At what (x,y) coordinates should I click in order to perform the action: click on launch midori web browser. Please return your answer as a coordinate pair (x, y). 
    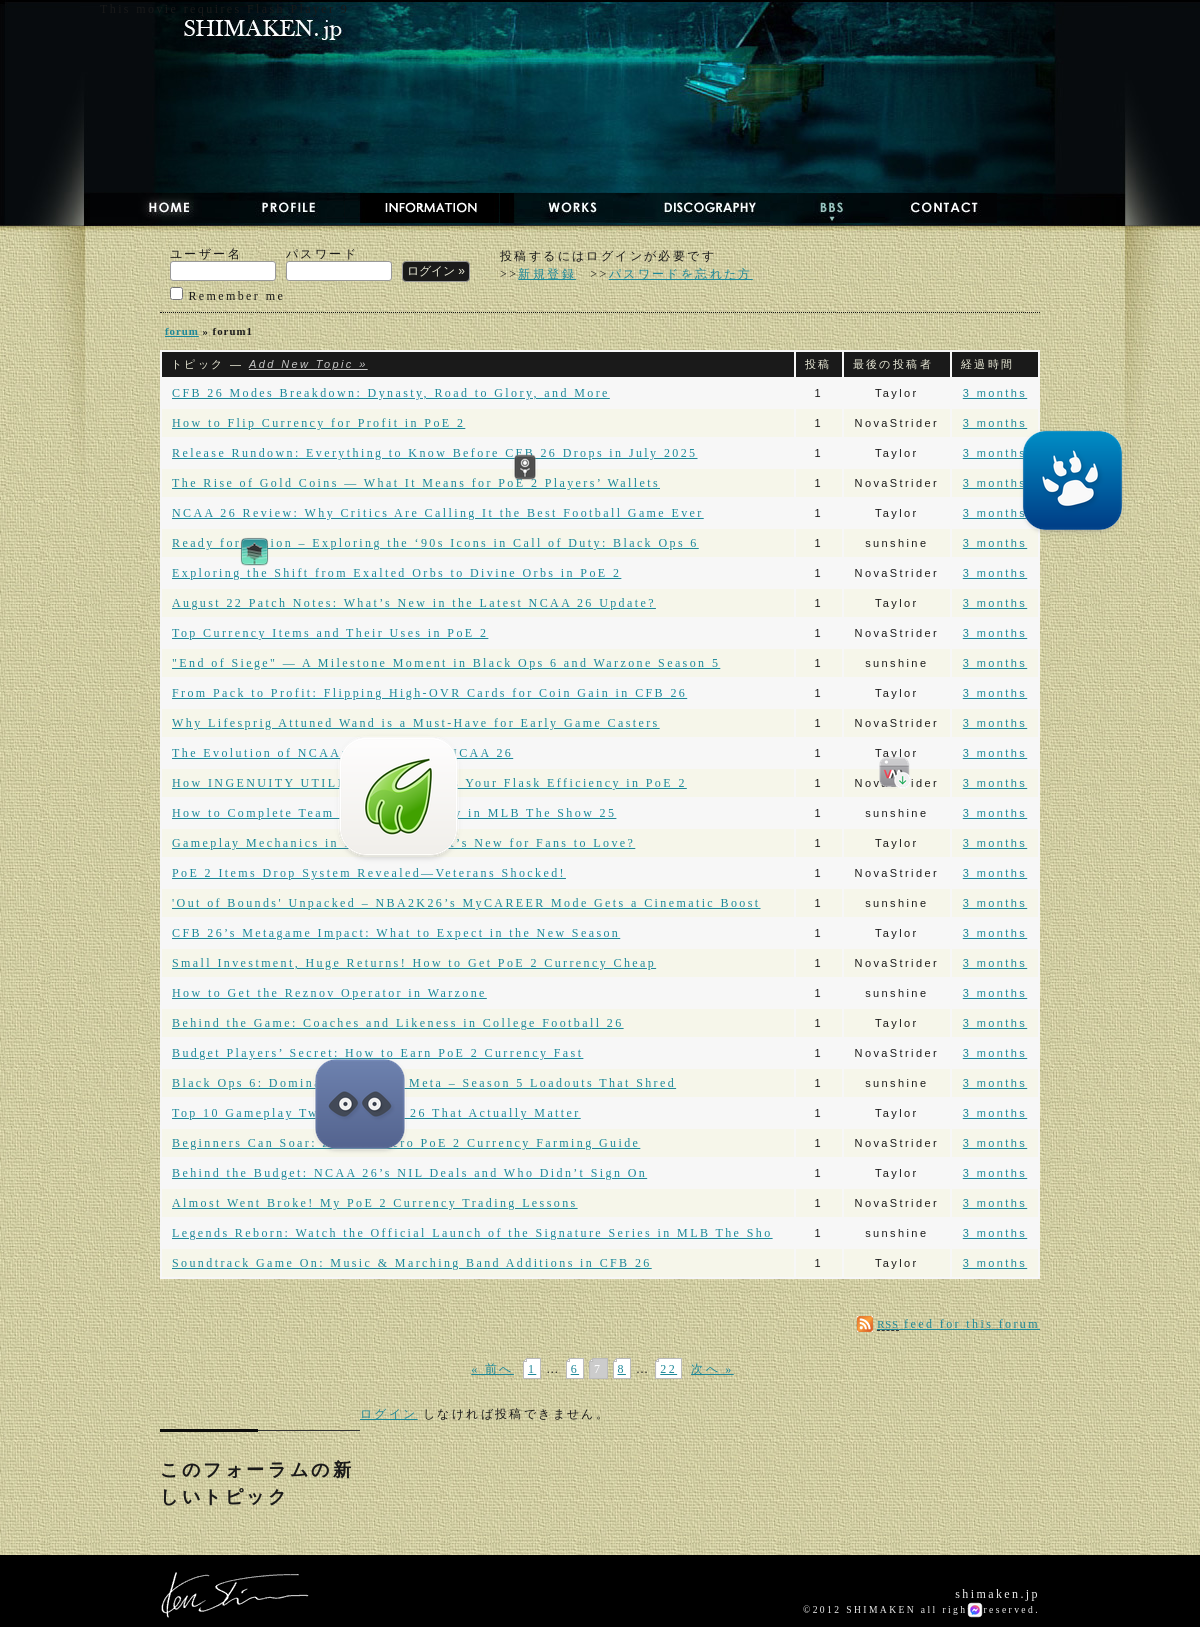
    Looking at the image, I should click on (398, 796).